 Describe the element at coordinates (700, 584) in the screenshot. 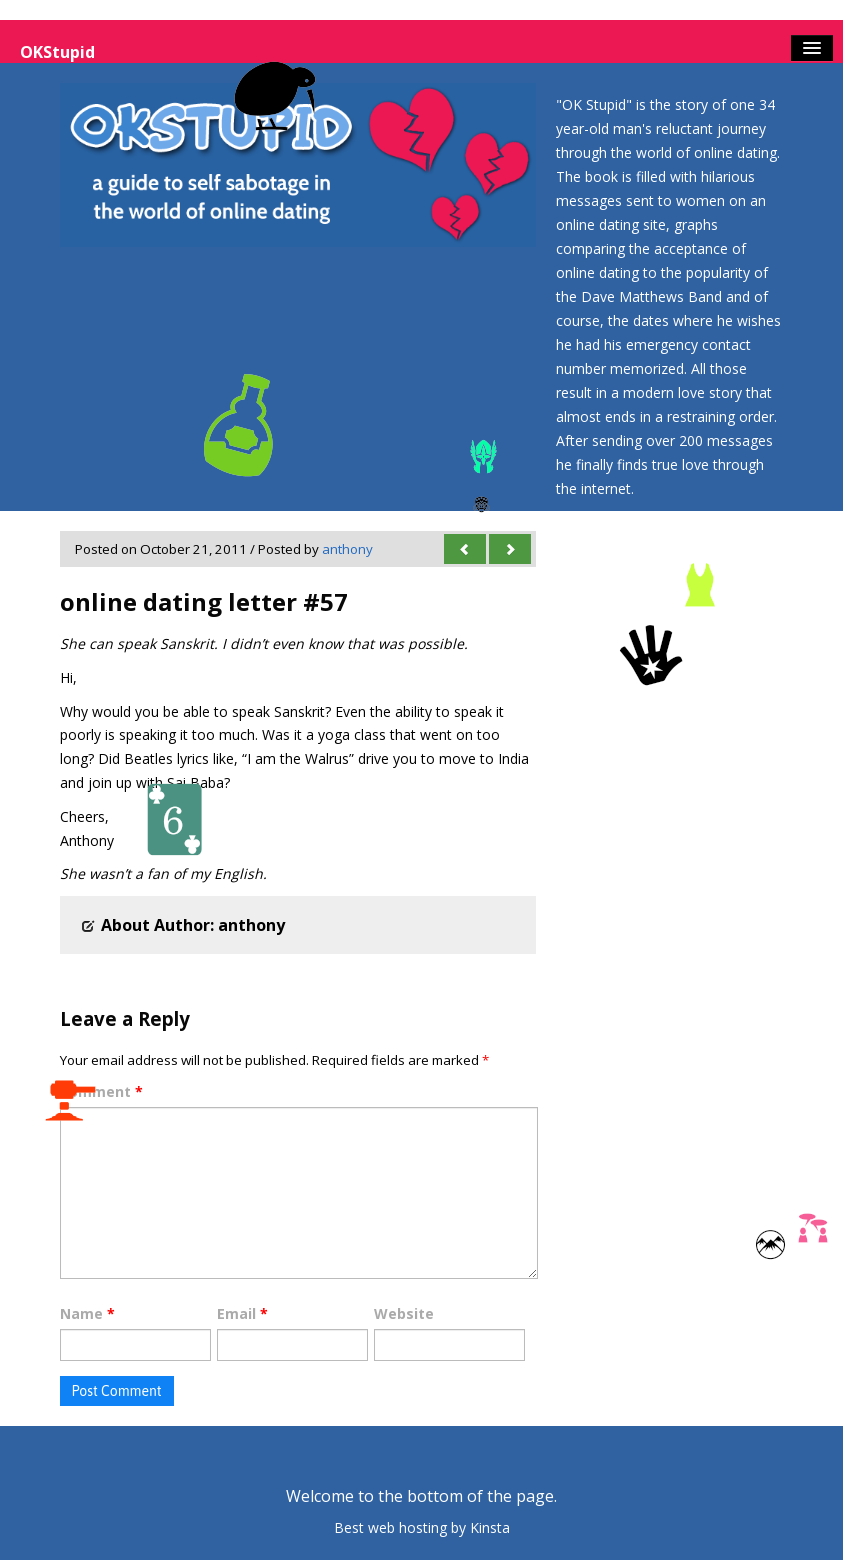

I see `browse sleeveless tops in clothing catalog` at that location.